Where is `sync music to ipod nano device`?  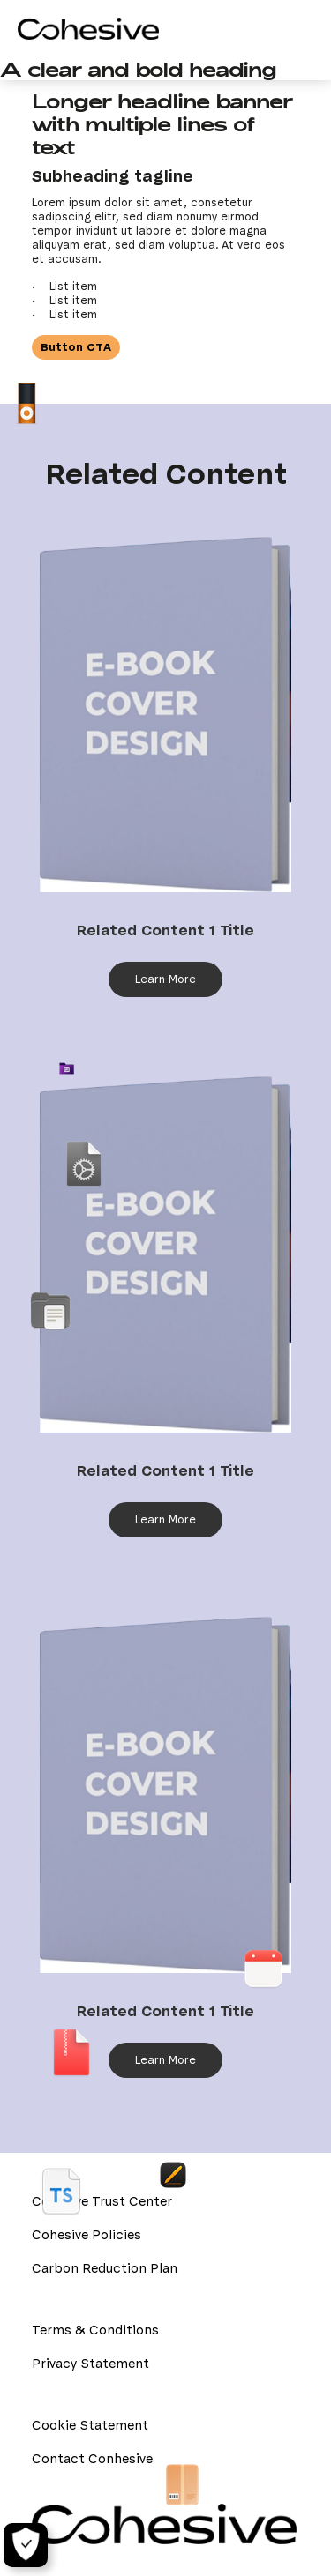
sync music to ipod nano device is located at coordinates (26, 404).